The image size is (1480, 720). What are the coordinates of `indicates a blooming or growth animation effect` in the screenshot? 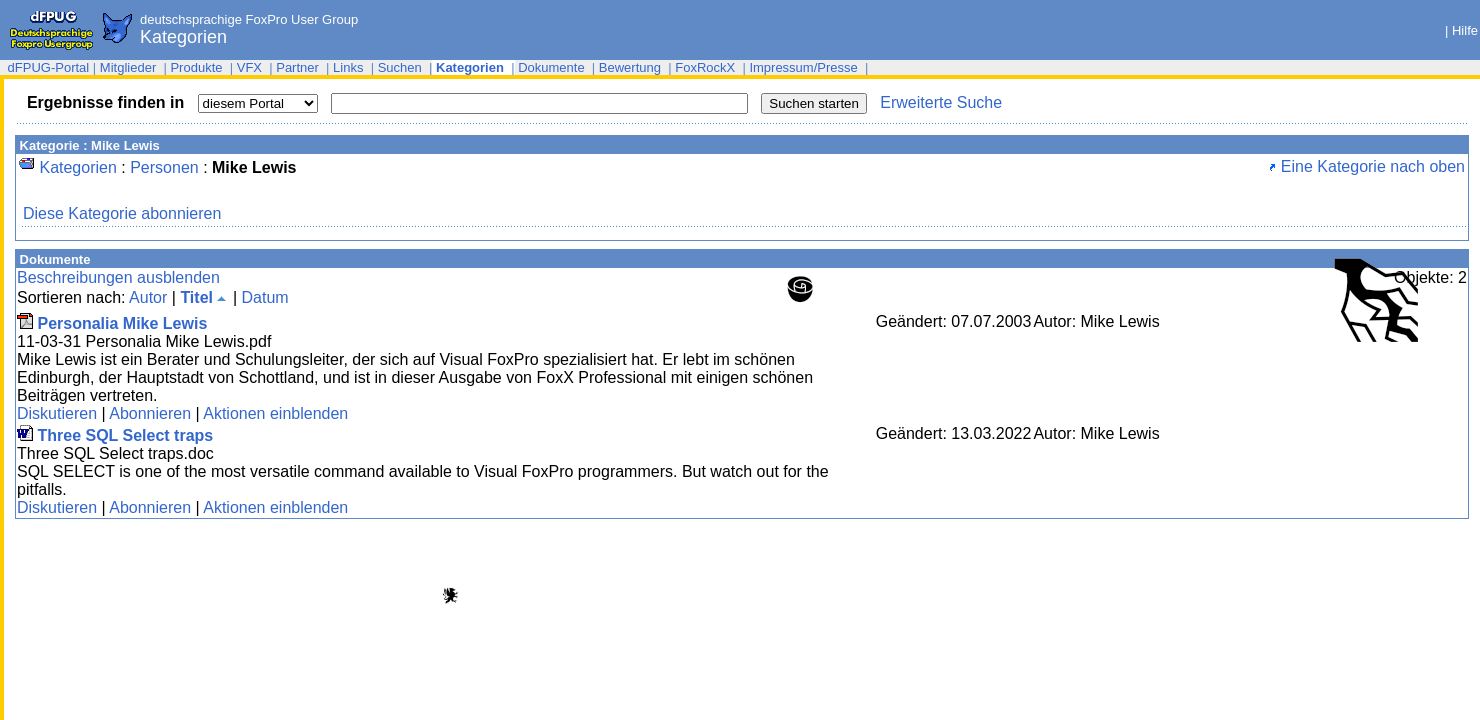 It's located at (800, 289).